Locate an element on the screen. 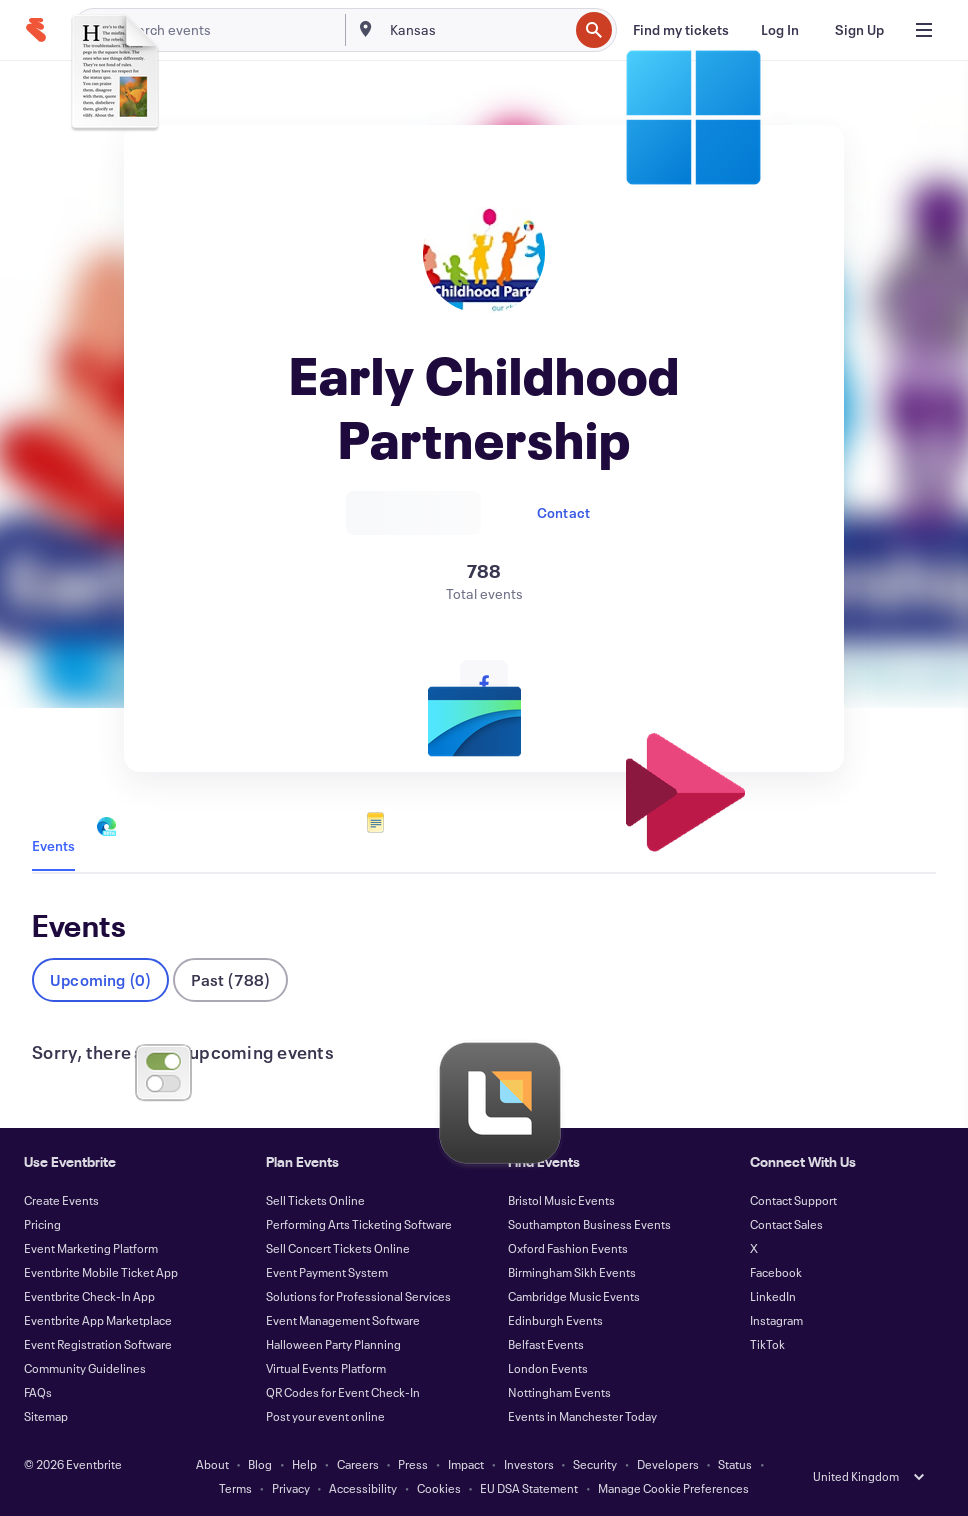 The height and width of the screenshot is (1516, 968). open the Windows start menu is located at coordinates (693, 117).